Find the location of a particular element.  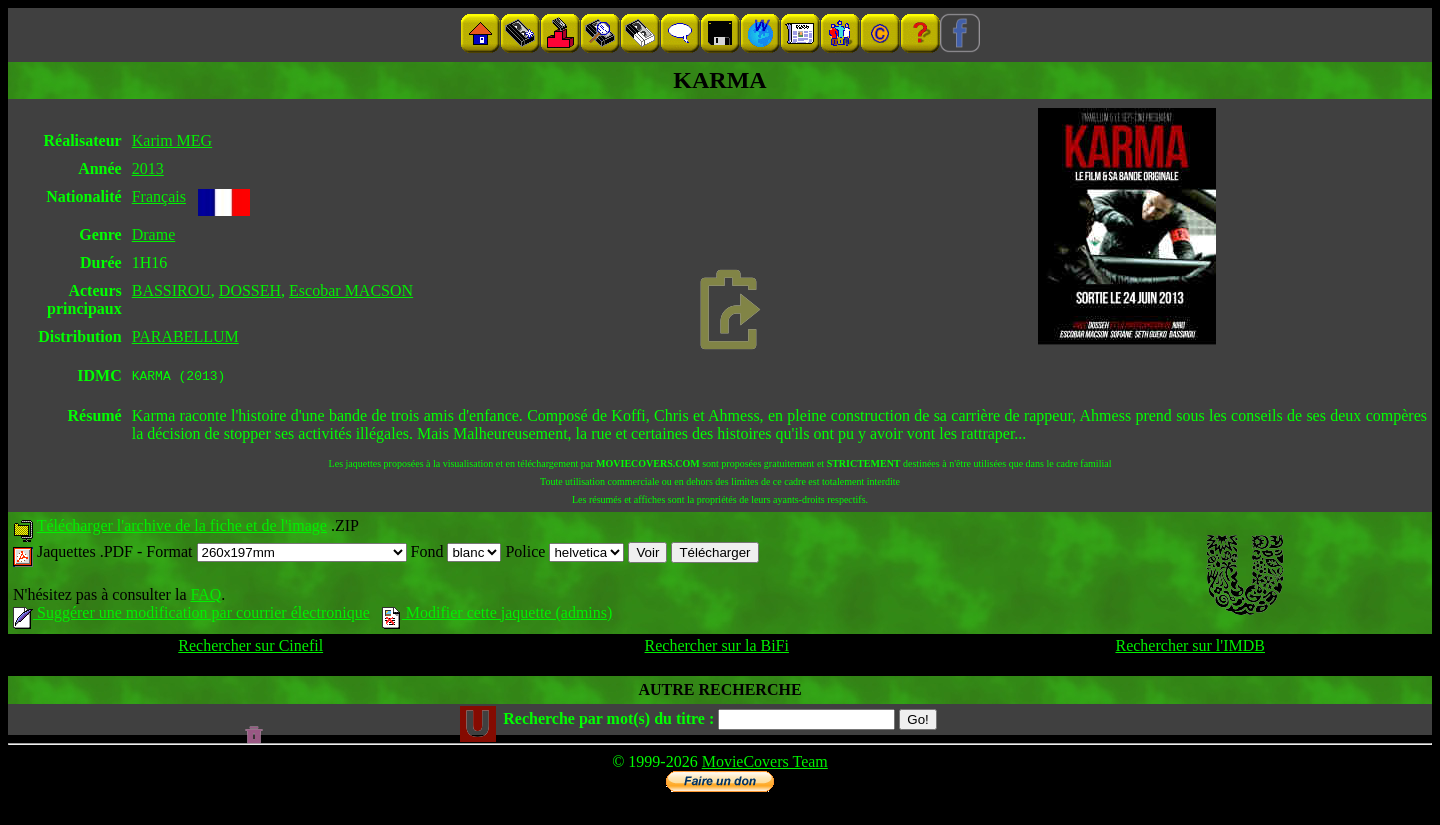

share battery power with another device is located at coordinates (728, 309).